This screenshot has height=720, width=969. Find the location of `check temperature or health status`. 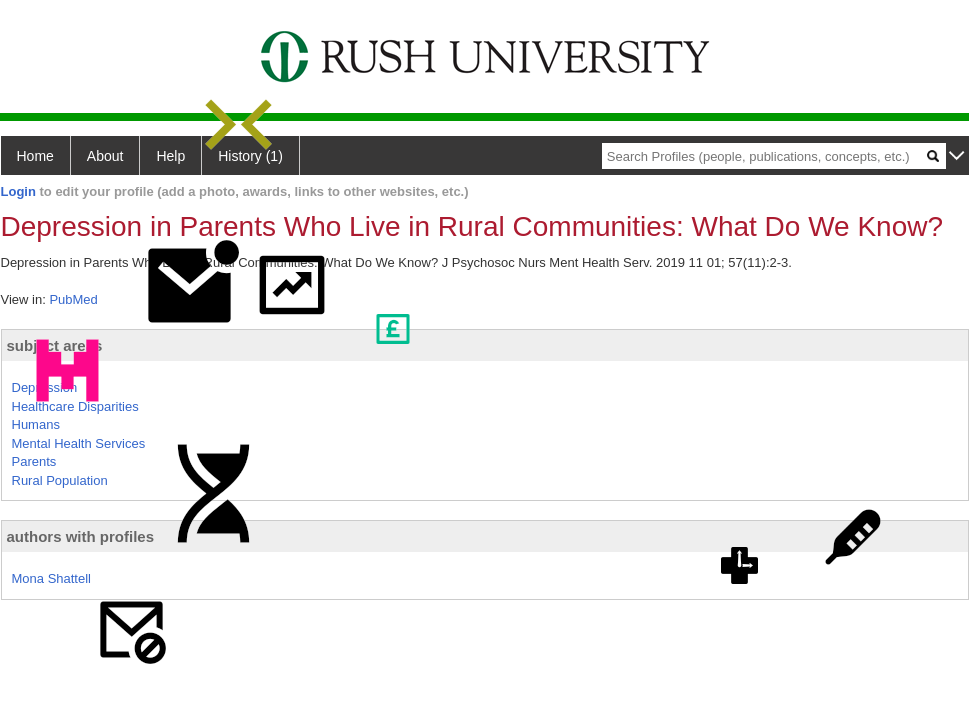

check temperature or health status is located at coordinates (852, 537).